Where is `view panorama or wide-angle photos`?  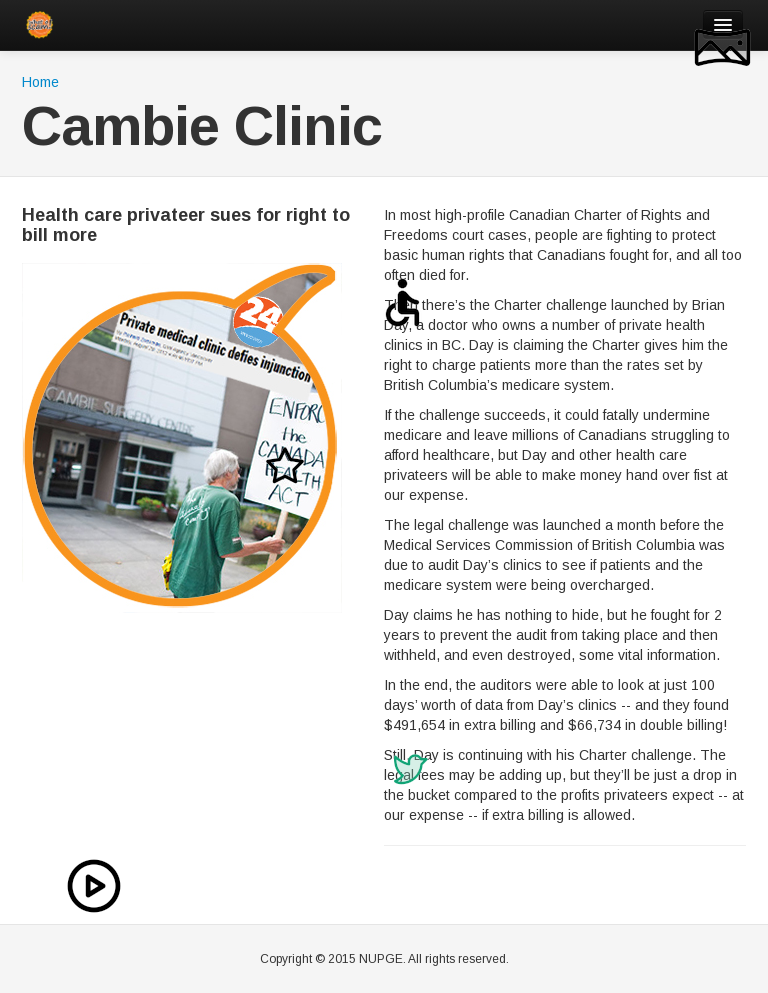 view panorama or wide-angle photos is located at coordinates (722, 47).